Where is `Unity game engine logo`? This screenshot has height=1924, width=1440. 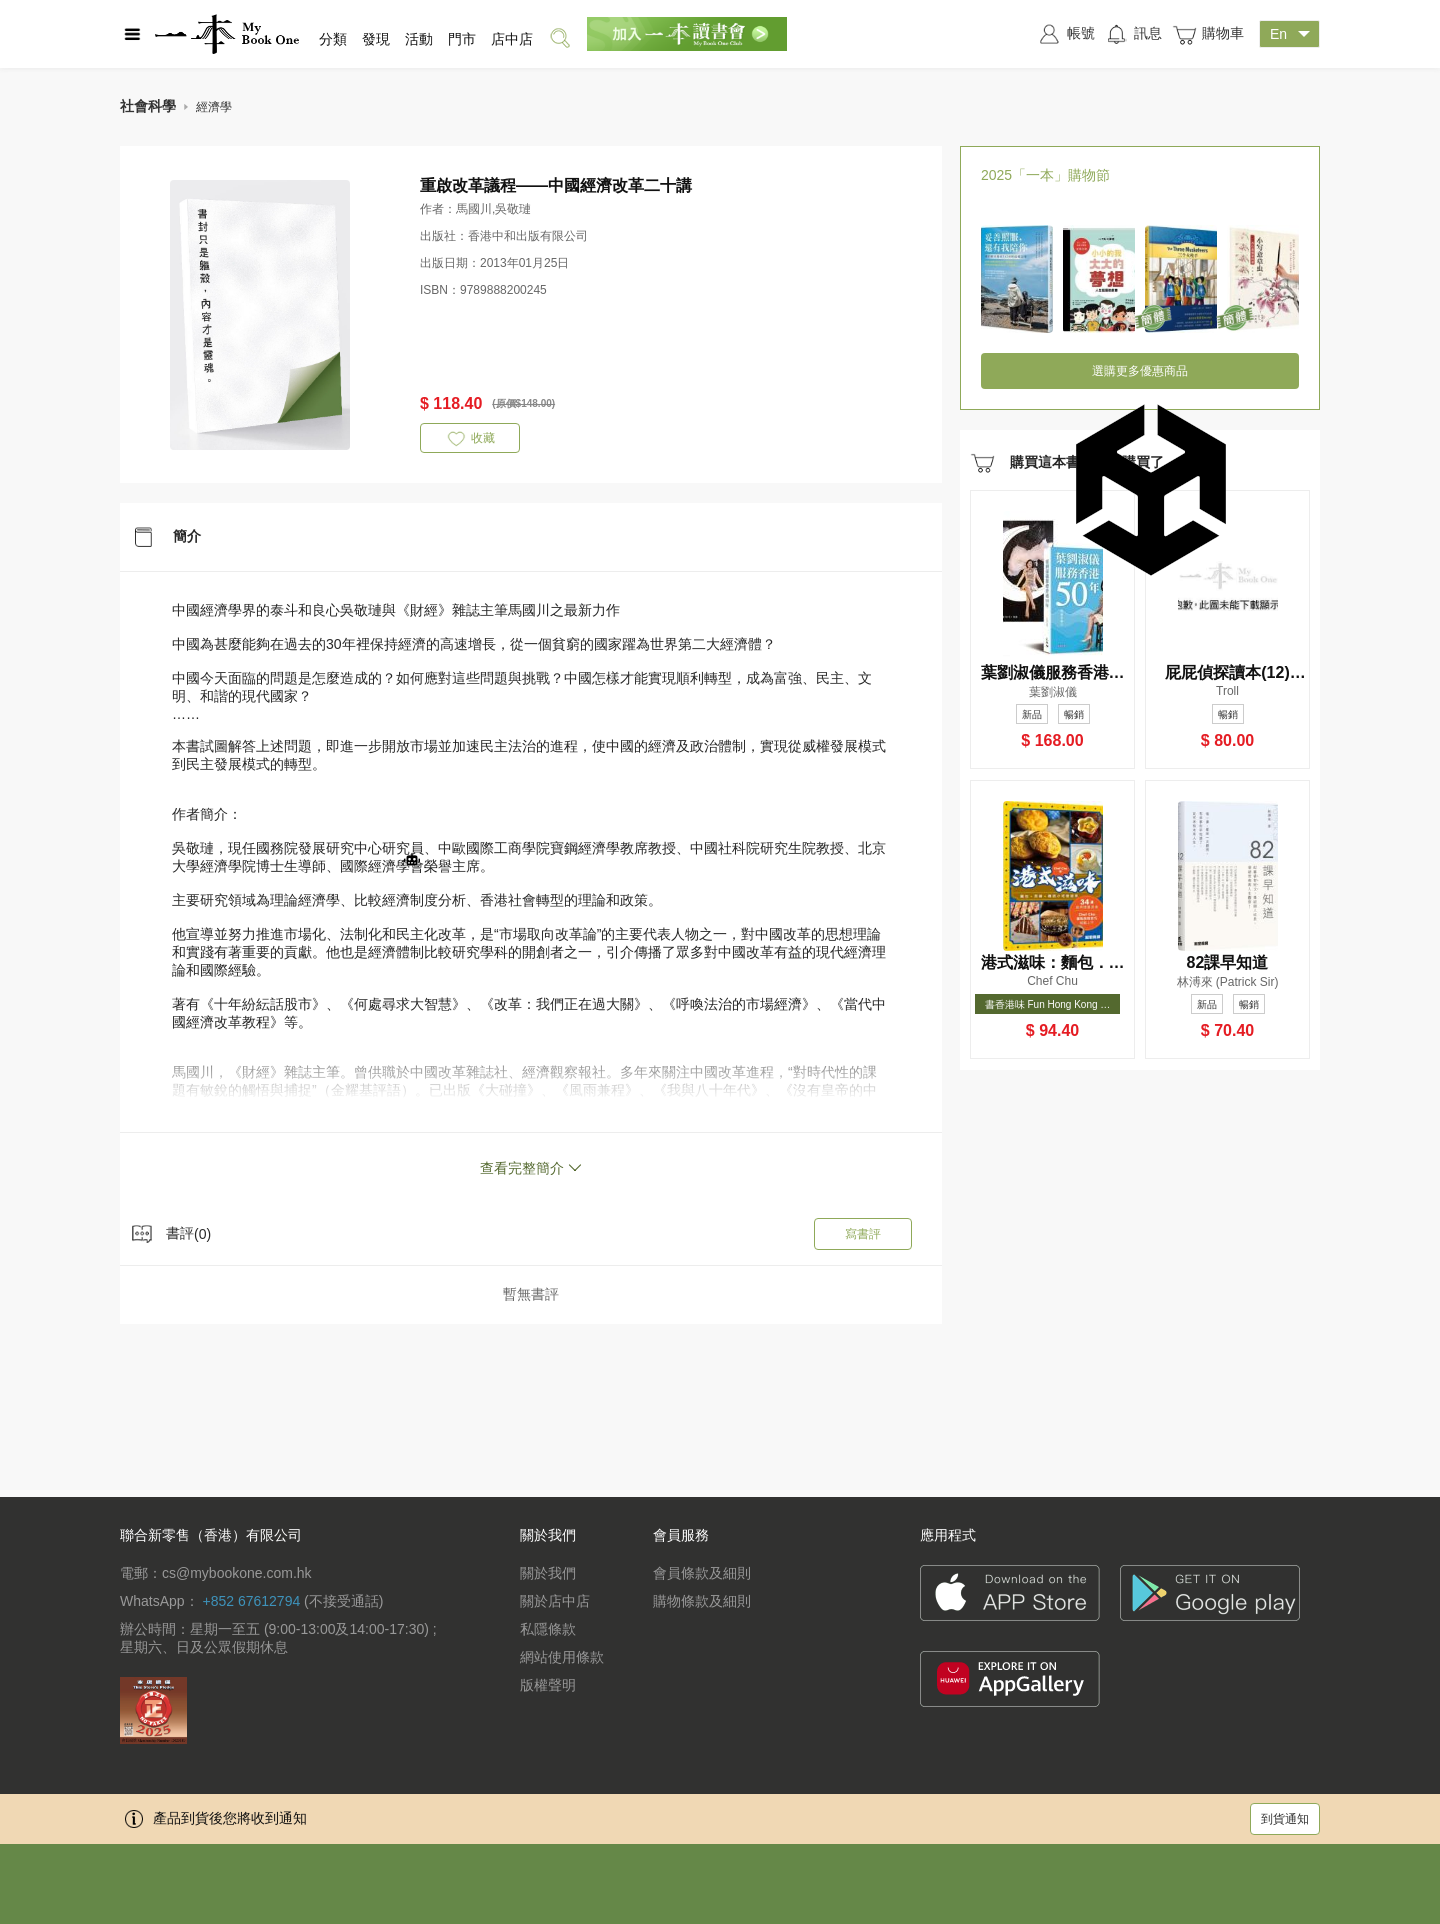 Unity game engine logo is located at coordinates (1151, 490).